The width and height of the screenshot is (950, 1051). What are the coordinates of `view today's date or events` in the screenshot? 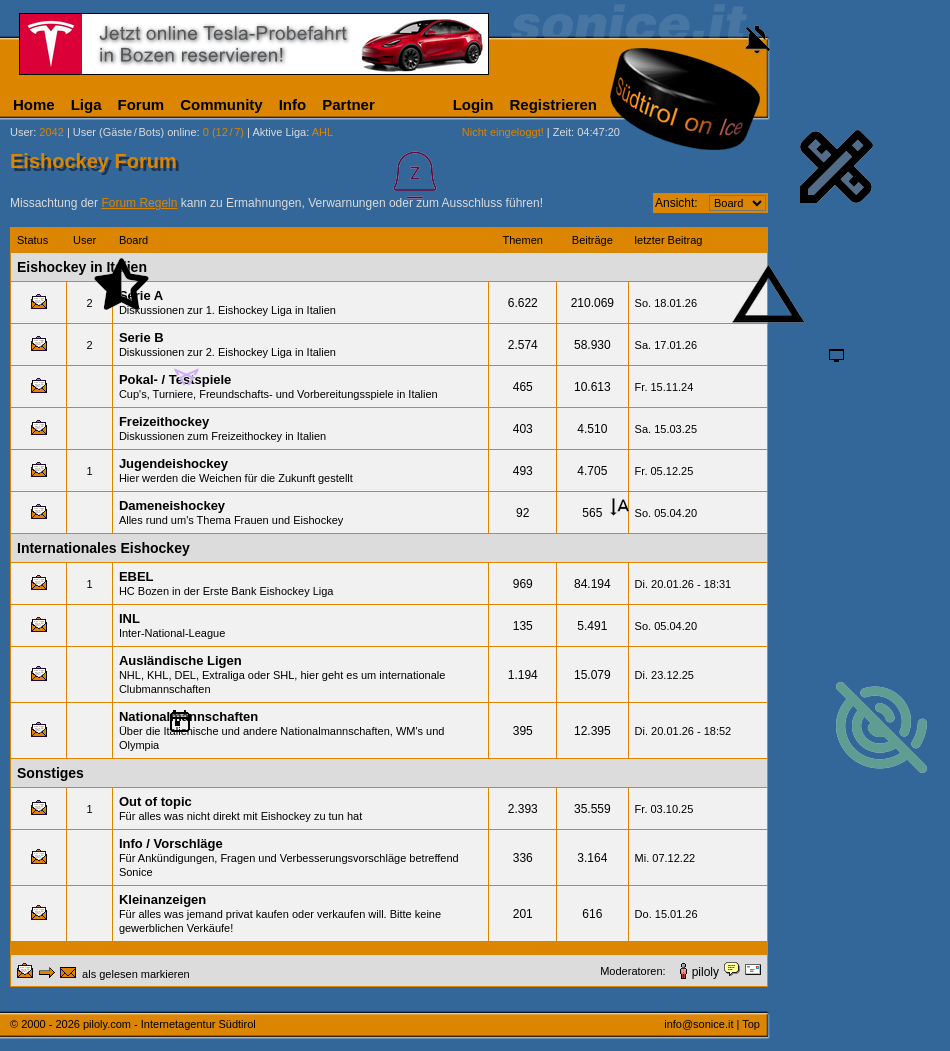 It's located at (180, 722).